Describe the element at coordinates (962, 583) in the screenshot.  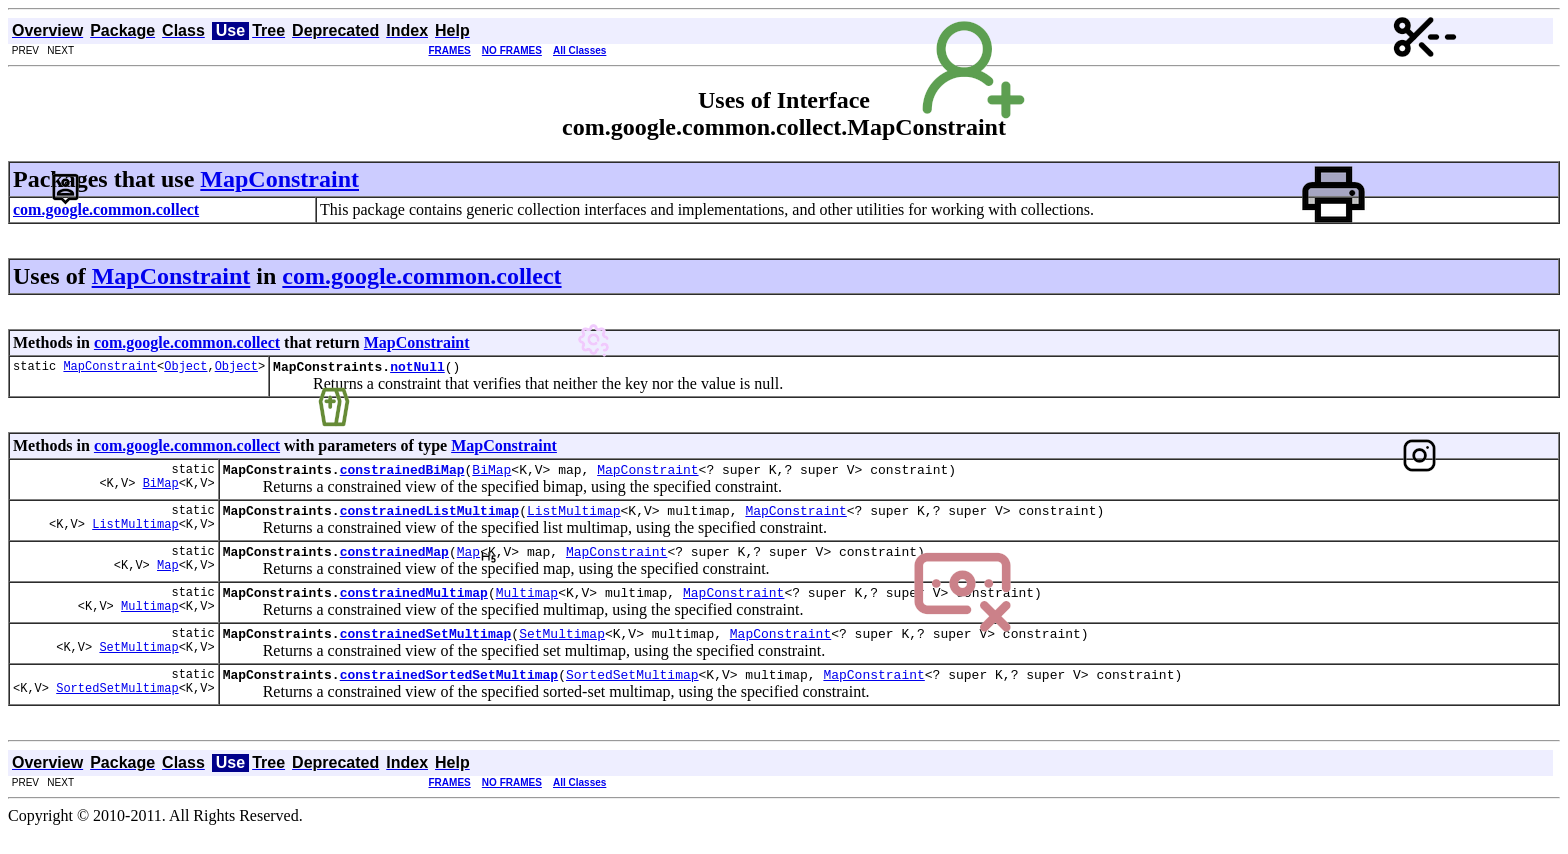
I see `payment declined or failed` at that location.